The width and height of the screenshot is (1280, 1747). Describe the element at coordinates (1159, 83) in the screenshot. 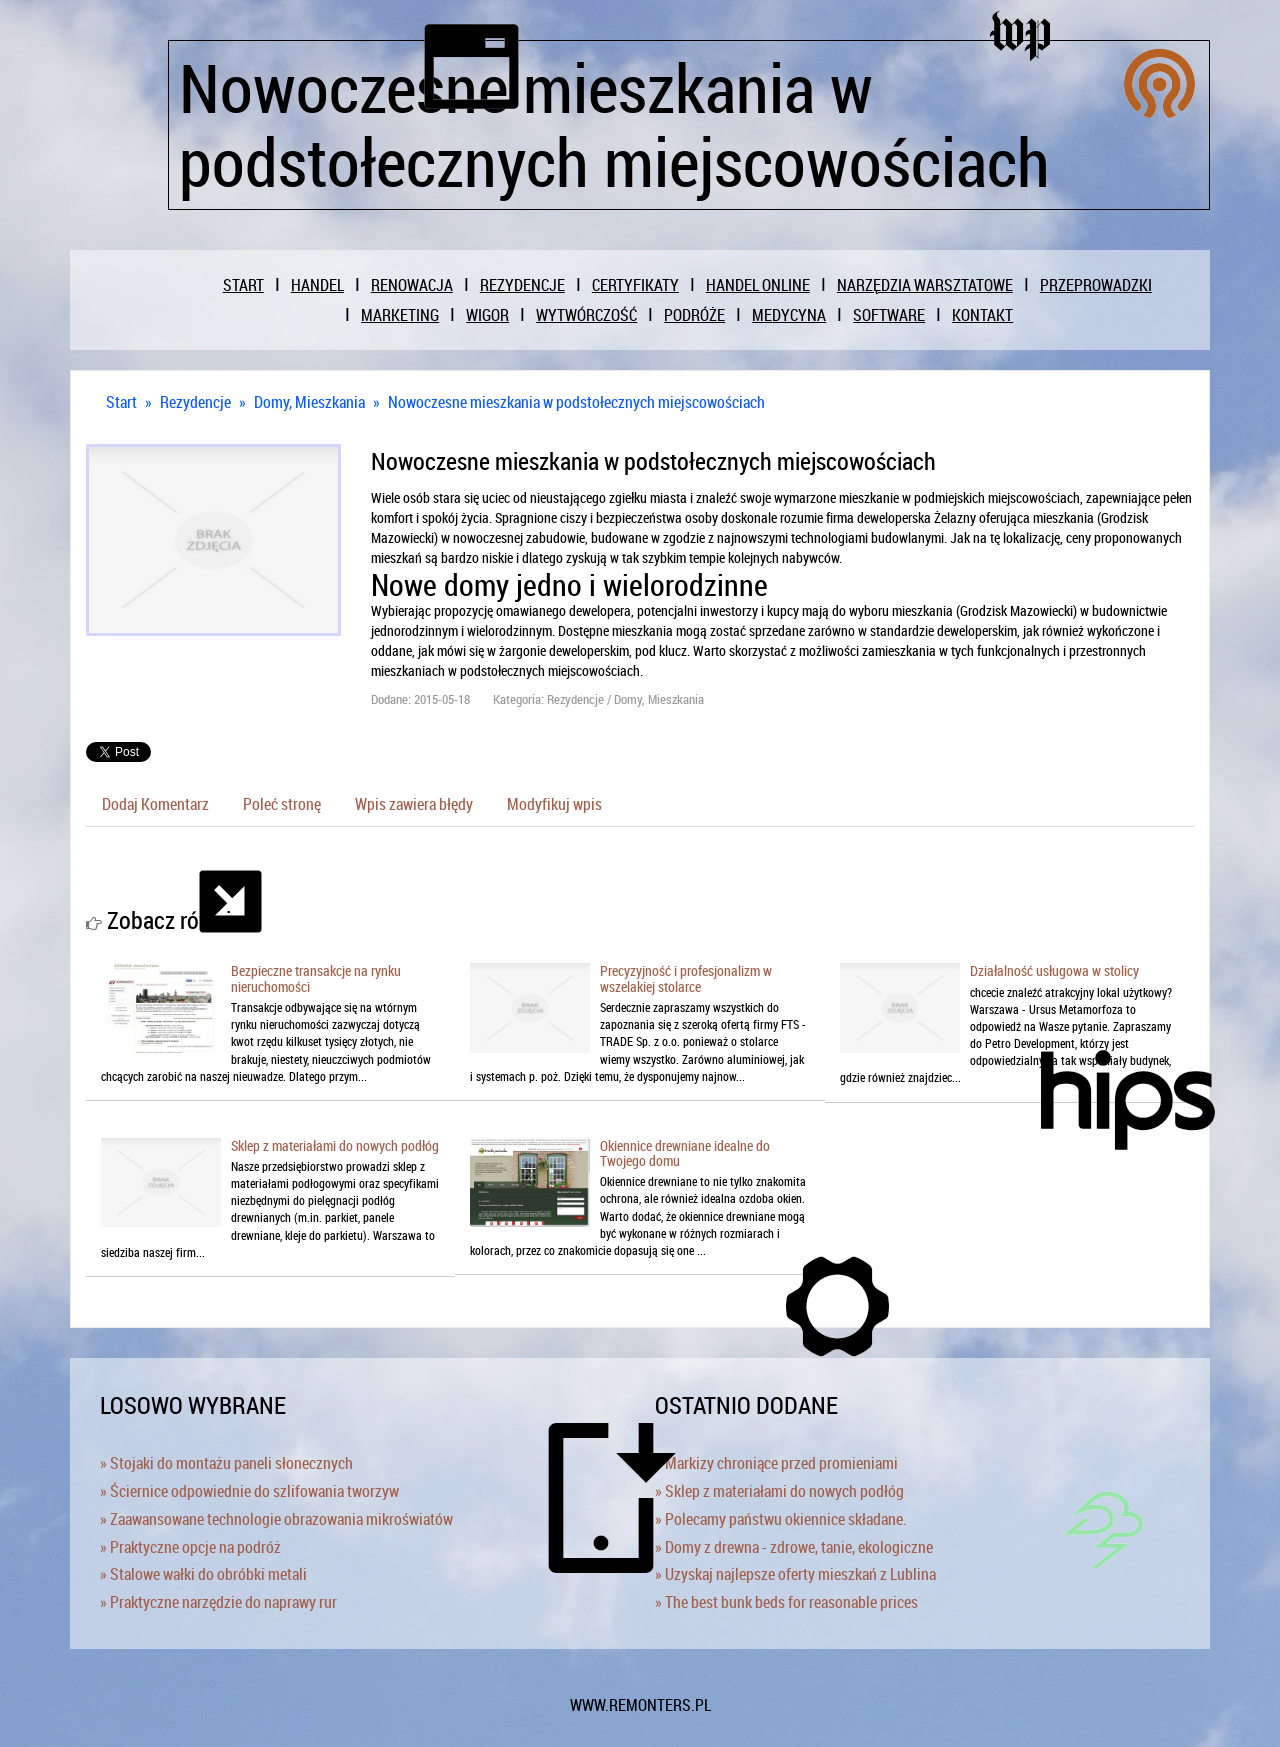

I see `ceph distributed storage platform logo` at that location.